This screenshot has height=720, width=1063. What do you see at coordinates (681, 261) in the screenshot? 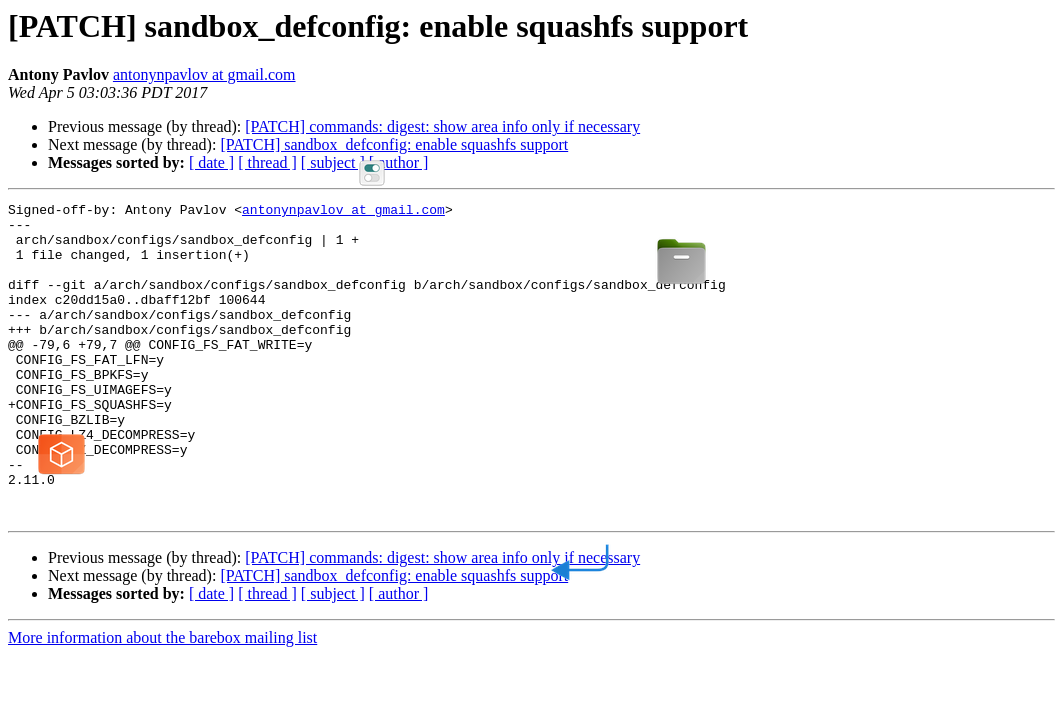
I see `open file manager application` at bounding box center [681, 261].